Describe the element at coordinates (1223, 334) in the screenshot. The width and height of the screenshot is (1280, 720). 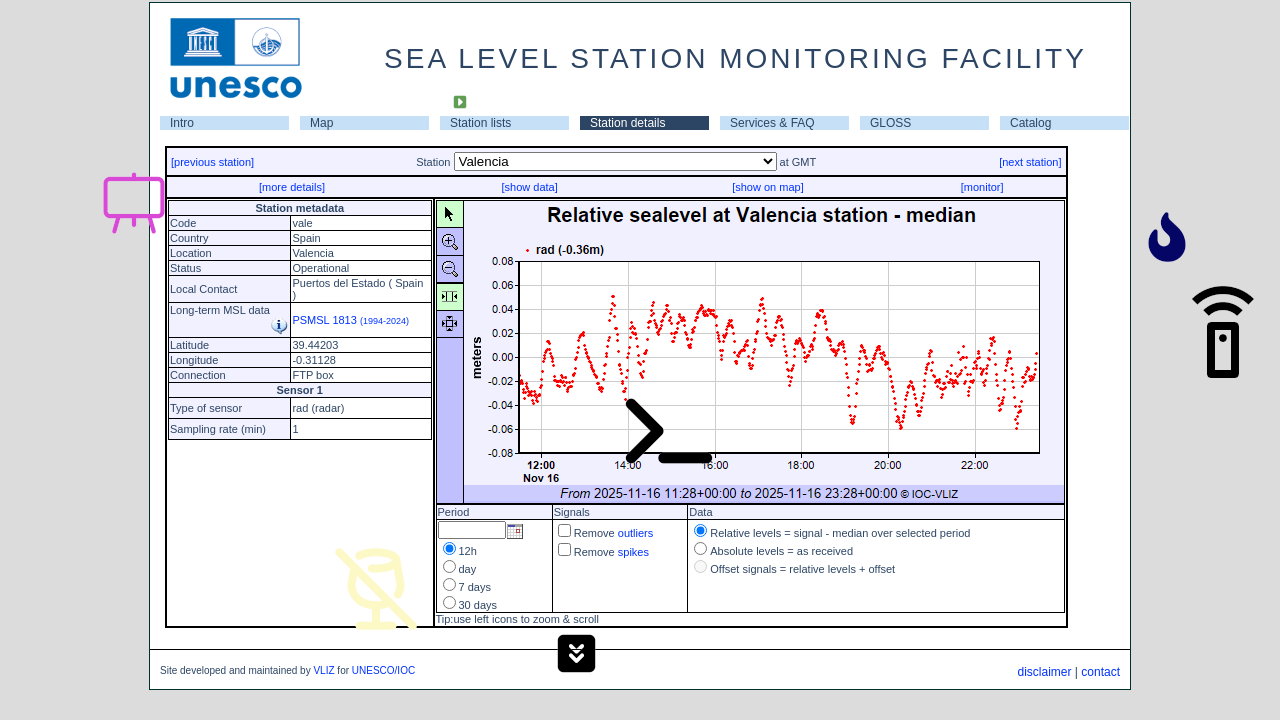
I see `access remote control settings` at that location.